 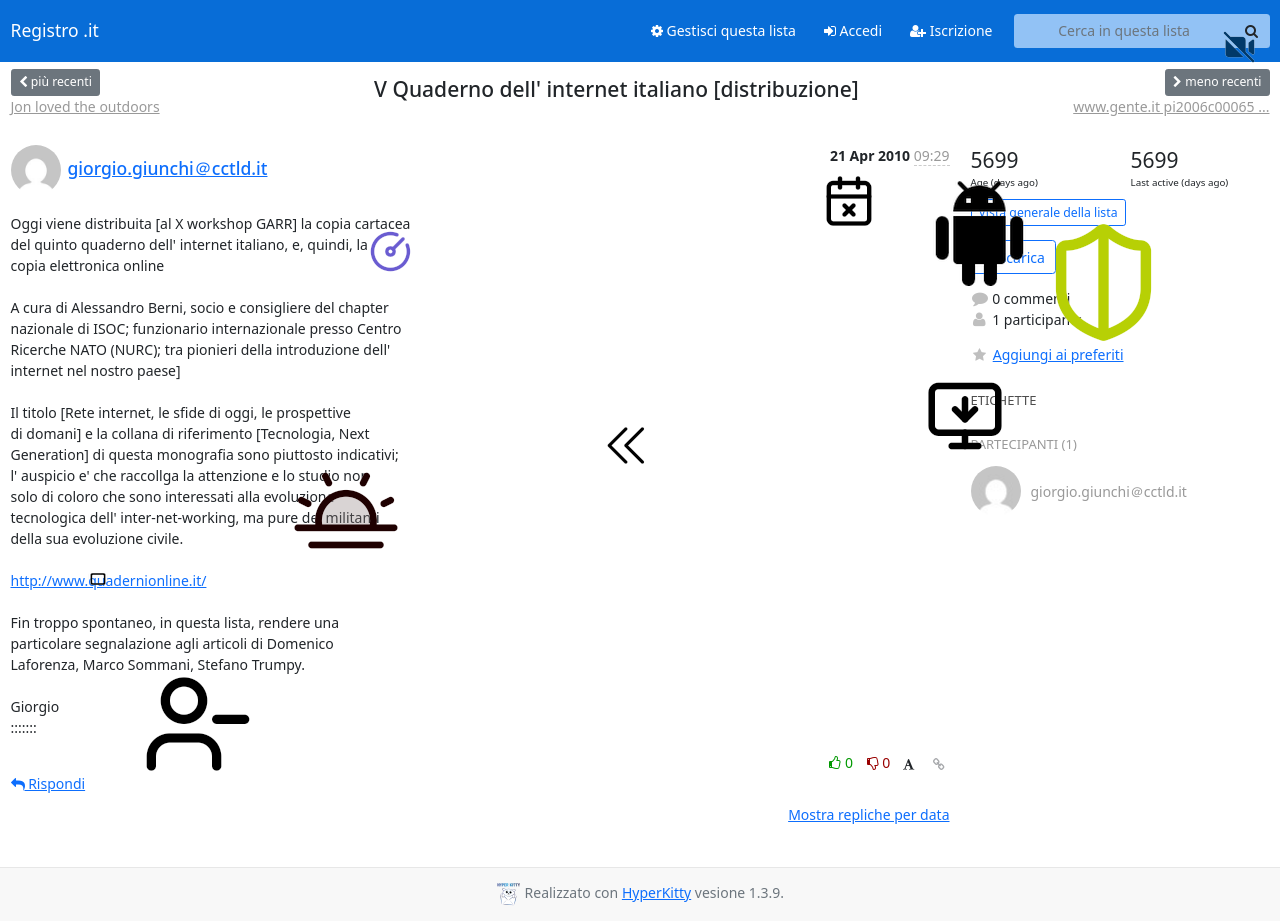 I want to click on go back to the beginning, so click(x=627, y=445).